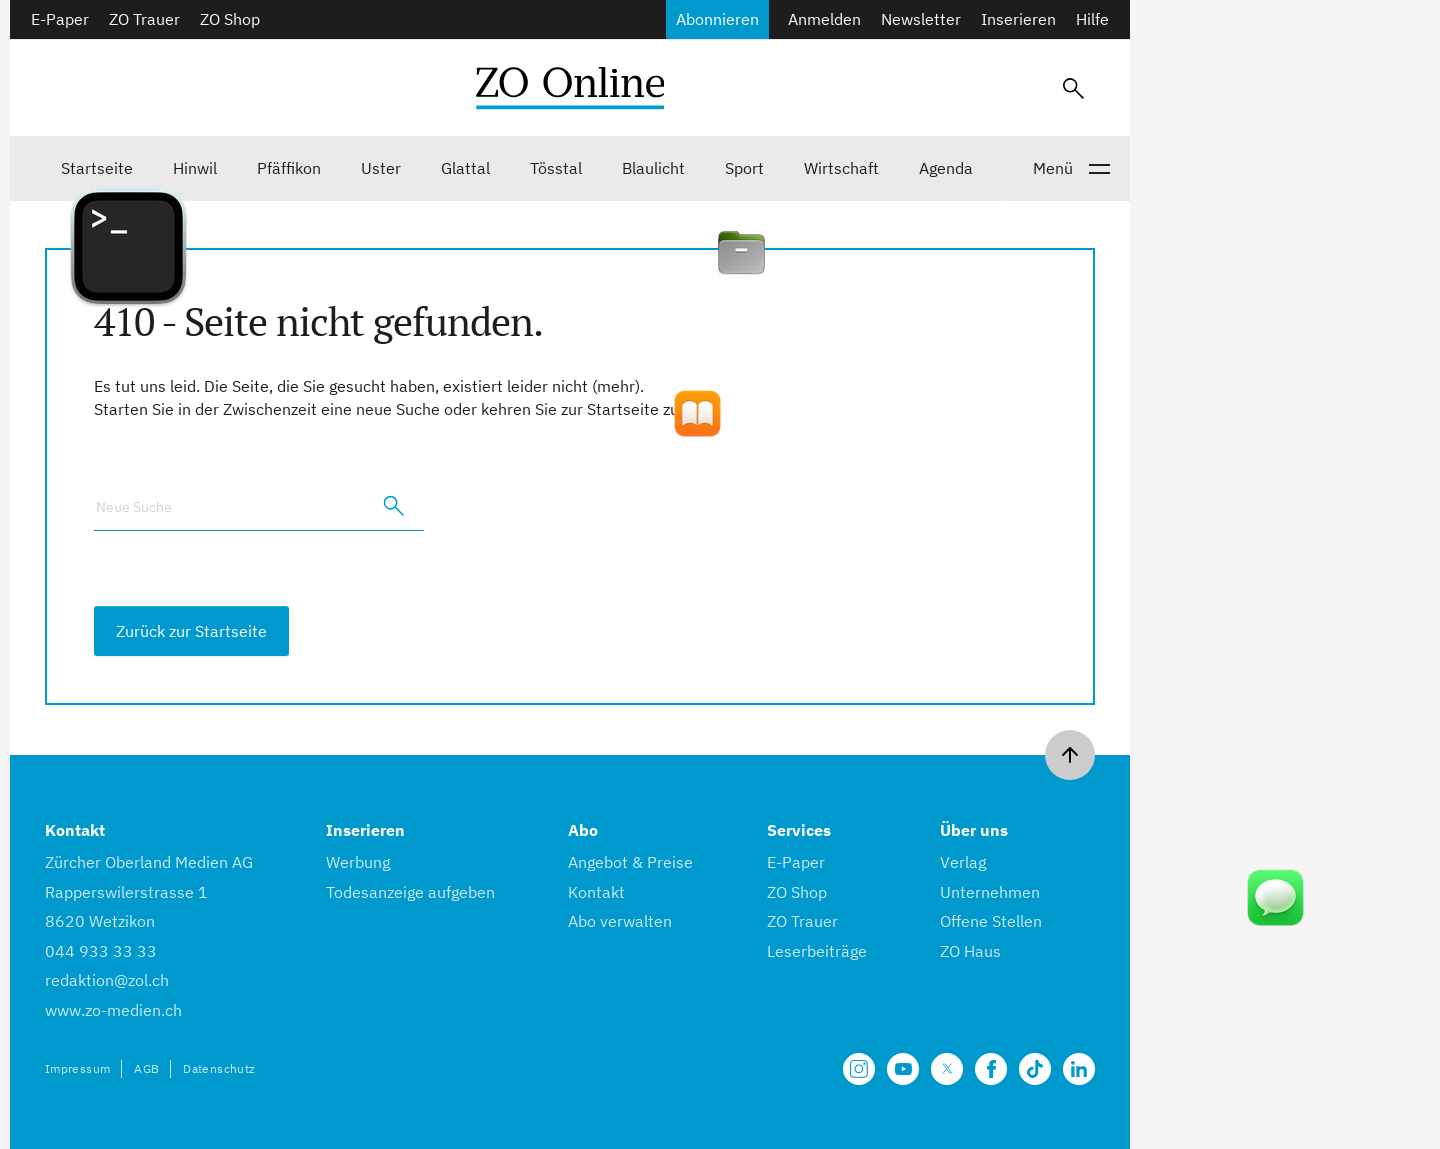 This screenshot has width=1440, height=1149. What do you see at coordinates (741, 252) in the screenshot?
I see `open the file manager` at bounding box center [741, 252].